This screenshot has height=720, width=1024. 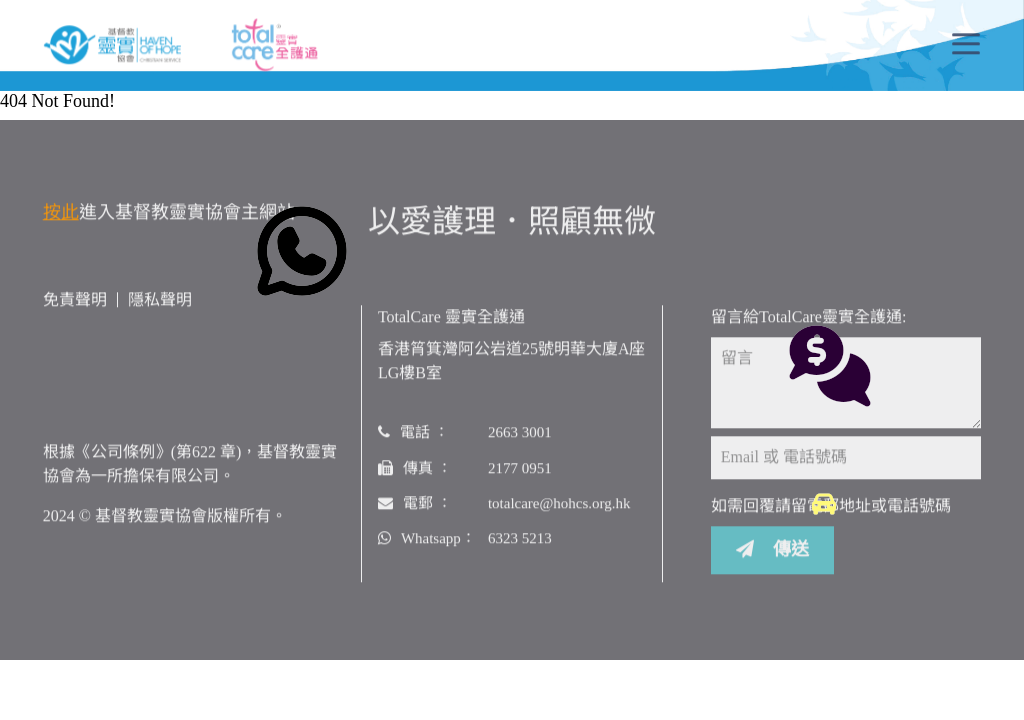 What do you see at coordinates (302, 251) in the screenshot?
I see `open WhatsApp messaging app` at bounding box center [302, 251].